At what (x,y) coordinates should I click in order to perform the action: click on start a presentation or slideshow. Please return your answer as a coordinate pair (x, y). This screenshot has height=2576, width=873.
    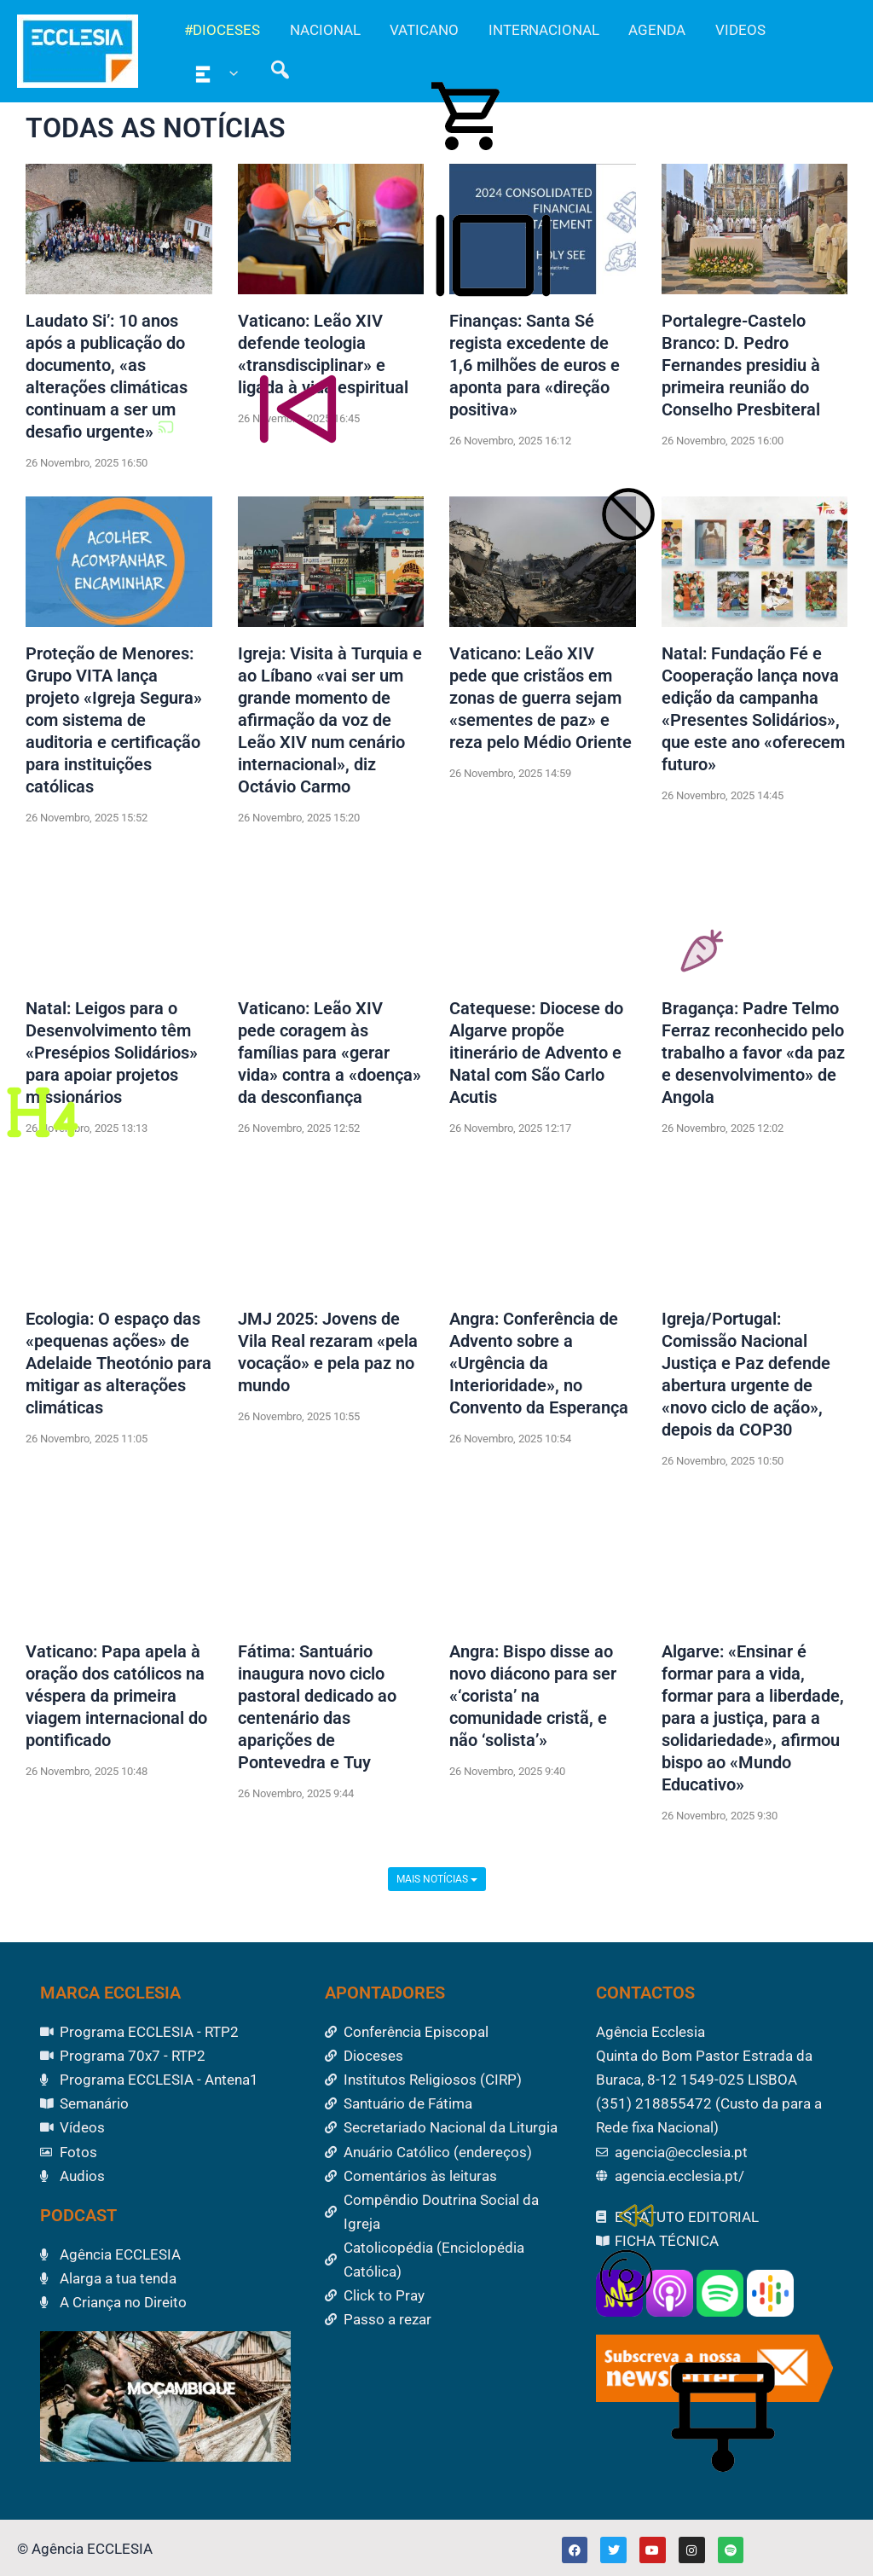
    Looking at the image, I should click on (723, 2411).